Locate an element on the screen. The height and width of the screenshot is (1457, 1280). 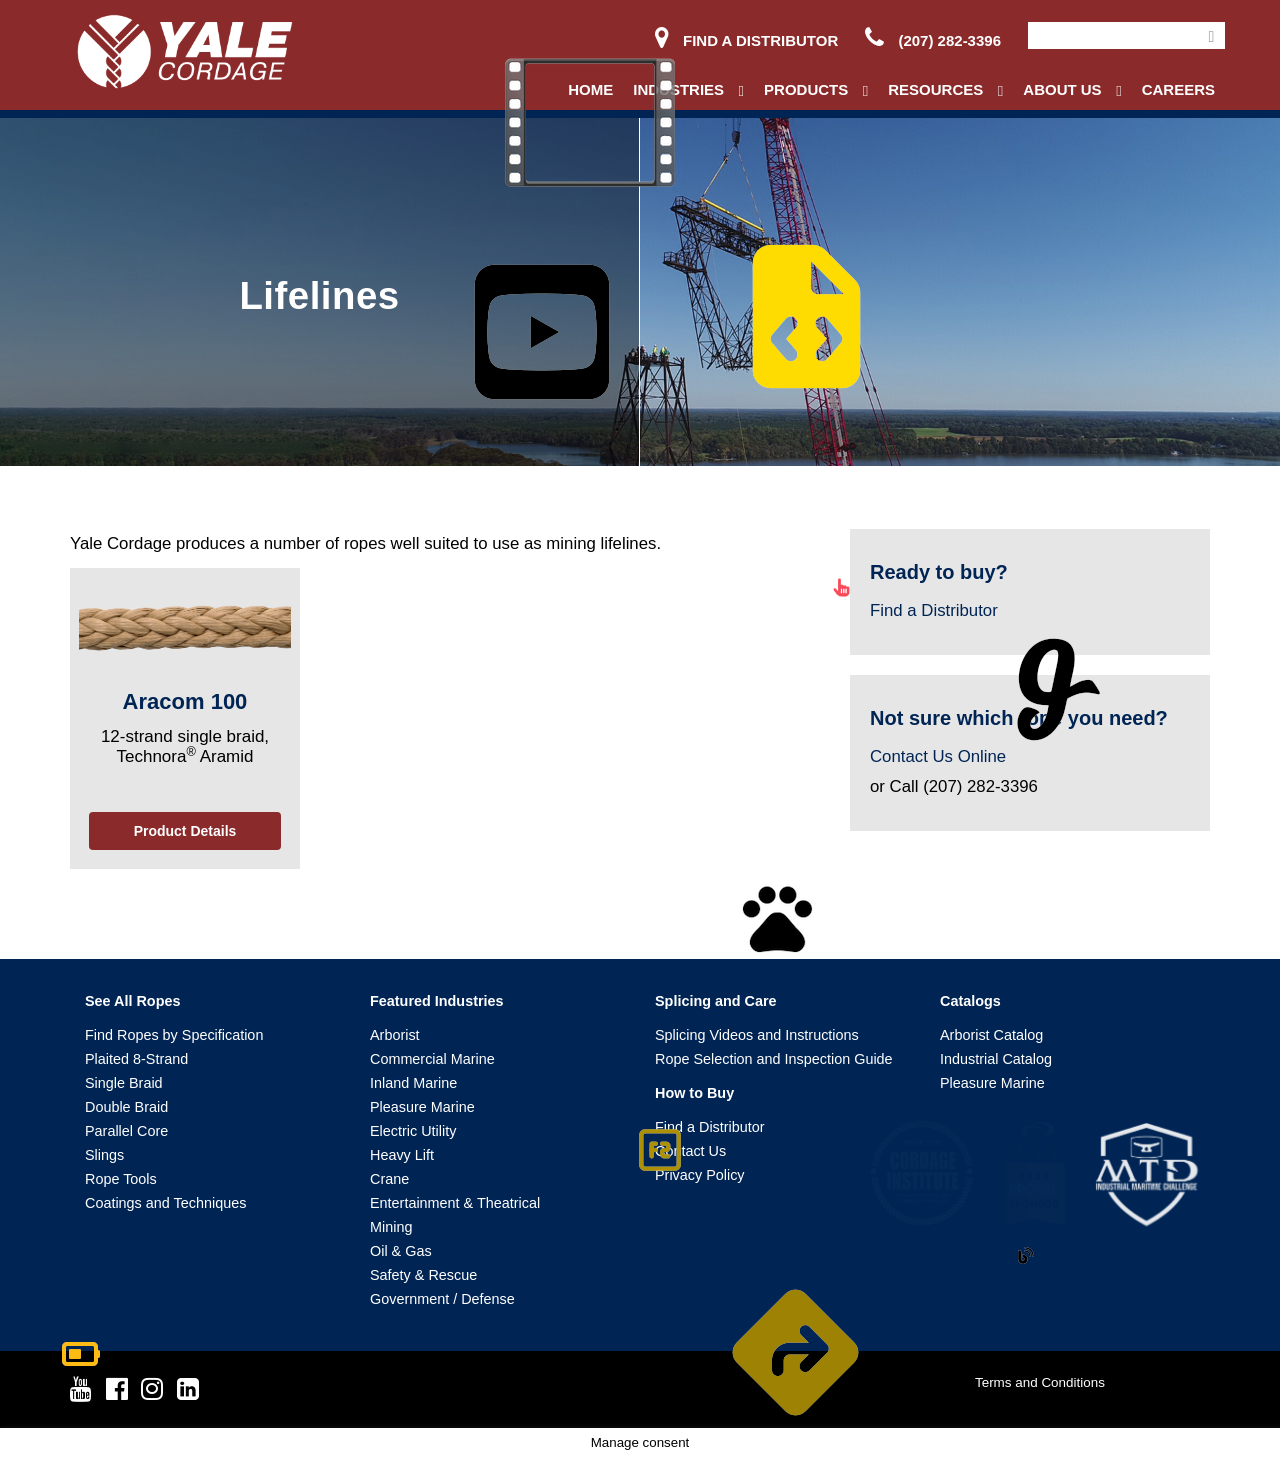
open YouTube app is located at coordinates (542, 332).